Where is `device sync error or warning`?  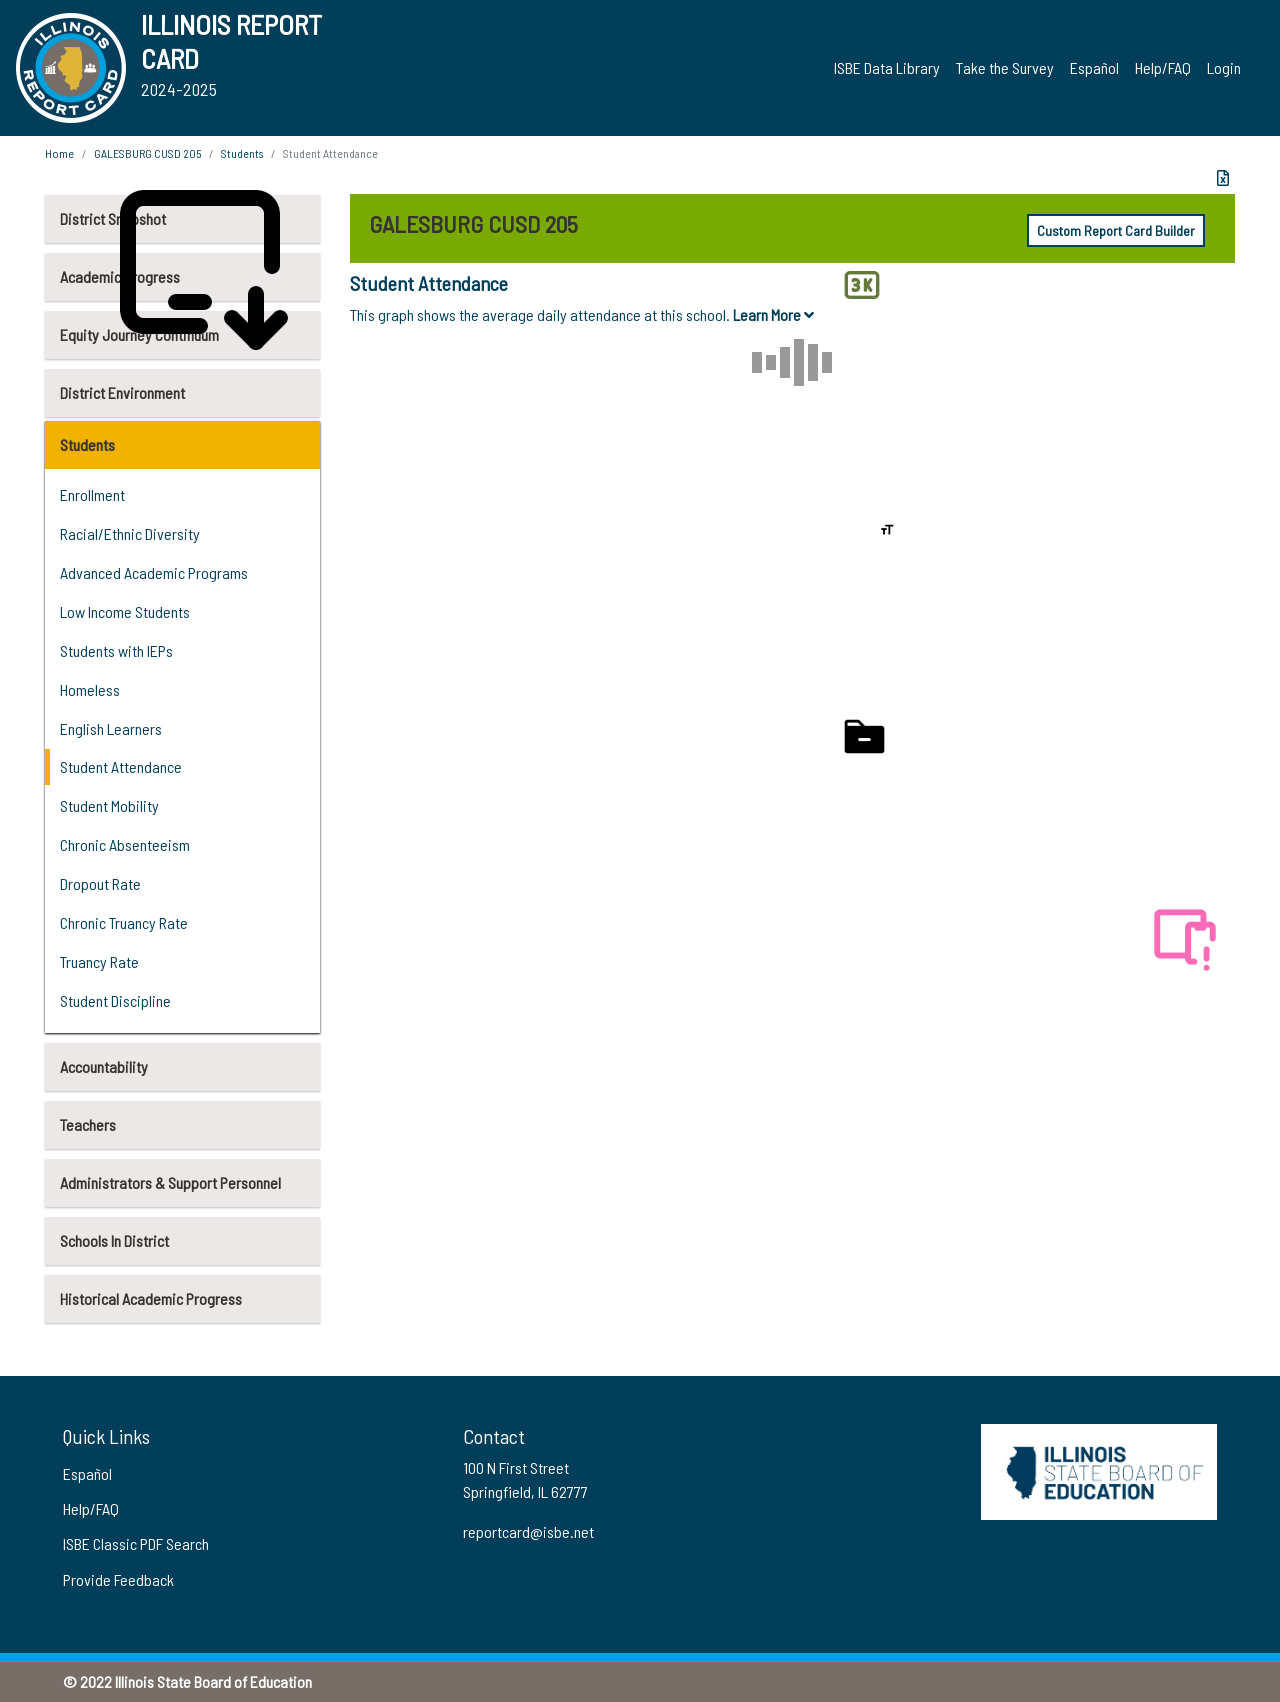 device sync error or warning is located at coordinates (1185, 937).